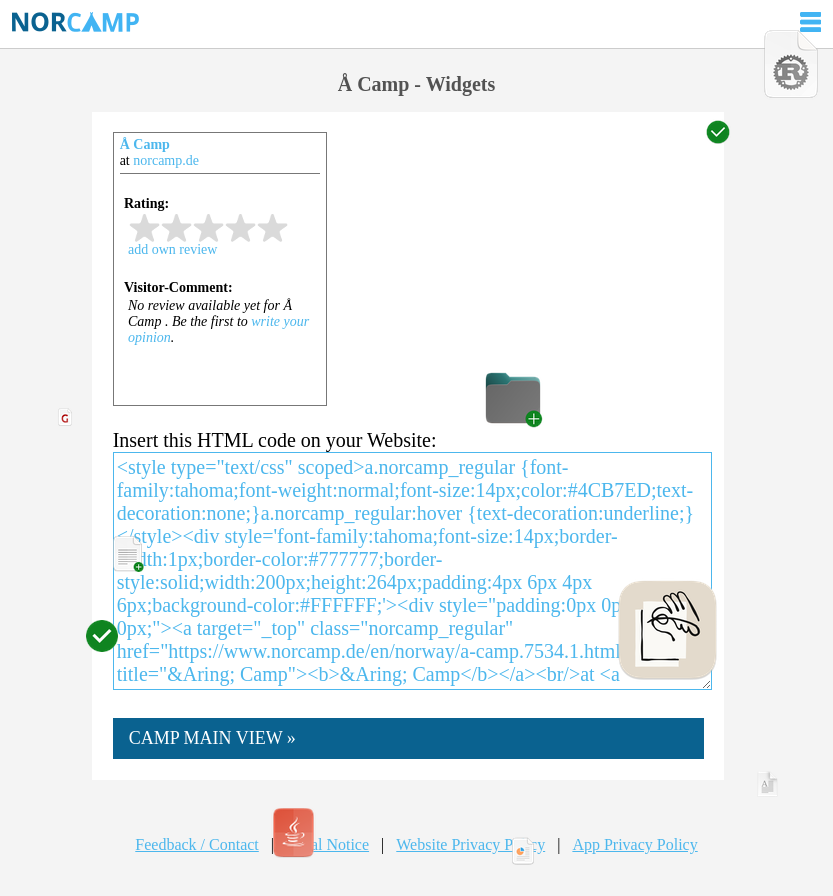  Describe the element at coordinates (102, 636) in the screenshot. I see `confirm or accept an action` at that location.